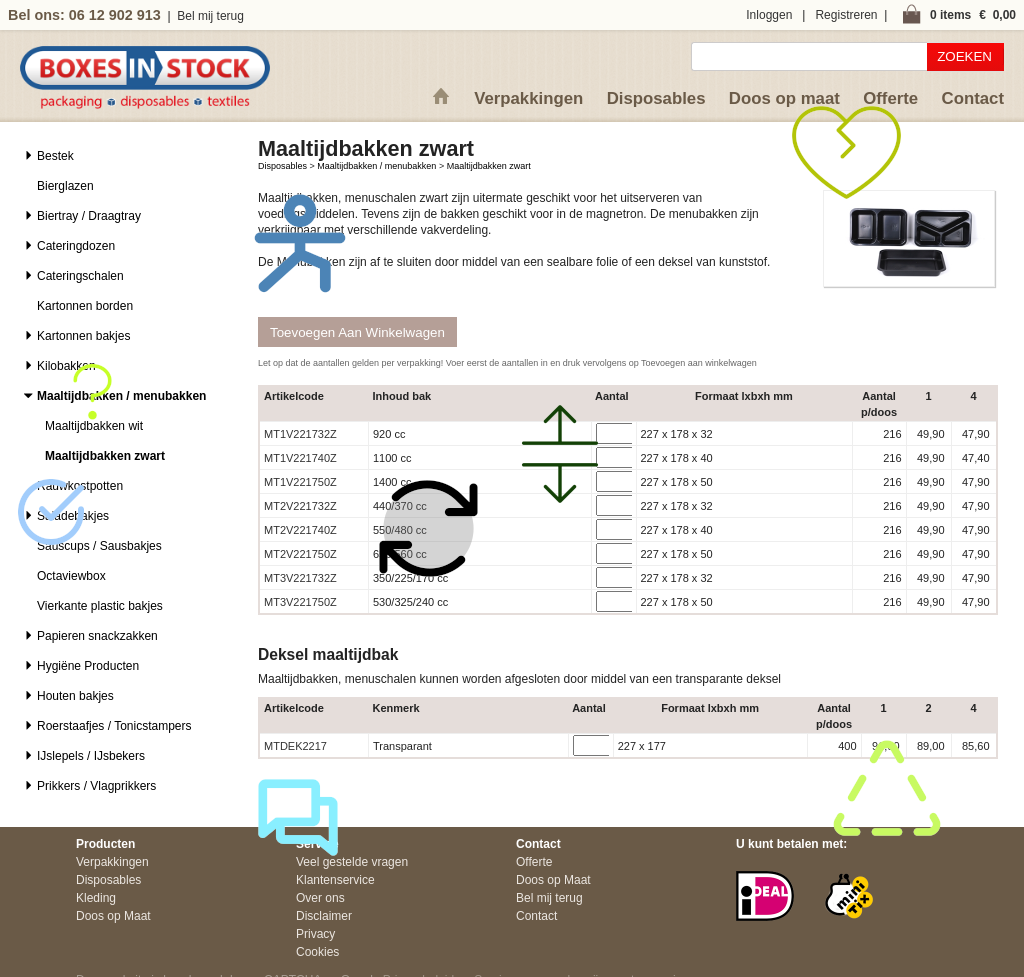 This screenshot has height=977, width=1024. I want to click on unlike or remove from favorites, so click(846, 148).